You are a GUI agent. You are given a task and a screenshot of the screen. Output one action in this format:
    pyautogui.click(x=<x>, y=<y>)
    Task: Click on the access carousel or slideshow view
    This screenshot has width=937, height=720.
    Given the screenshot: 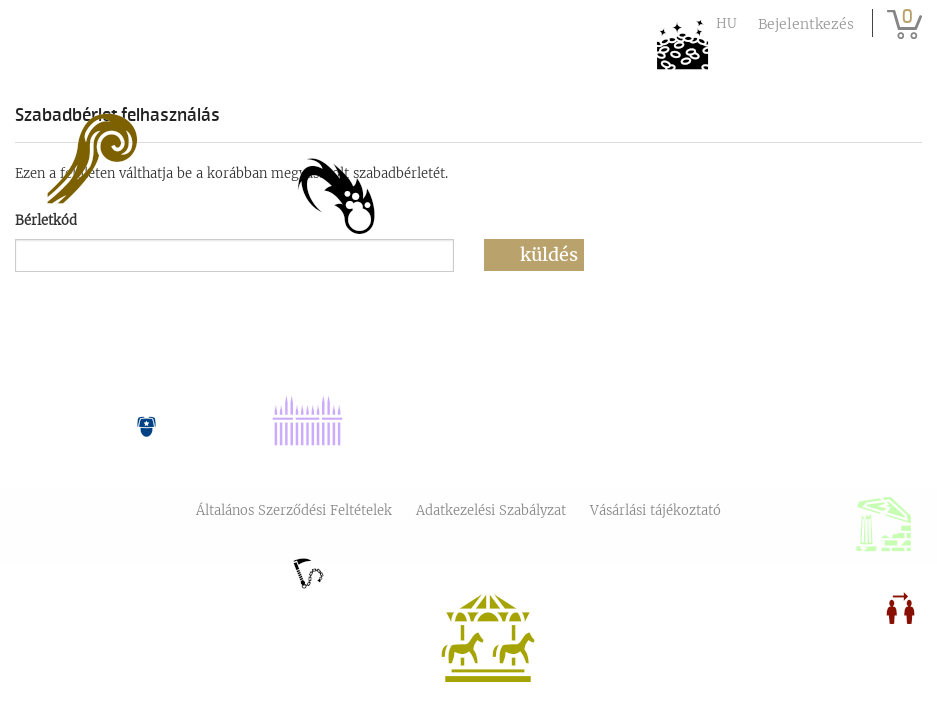 What is the action you would take?
    pyautogui.click(x=488, y=636)
    